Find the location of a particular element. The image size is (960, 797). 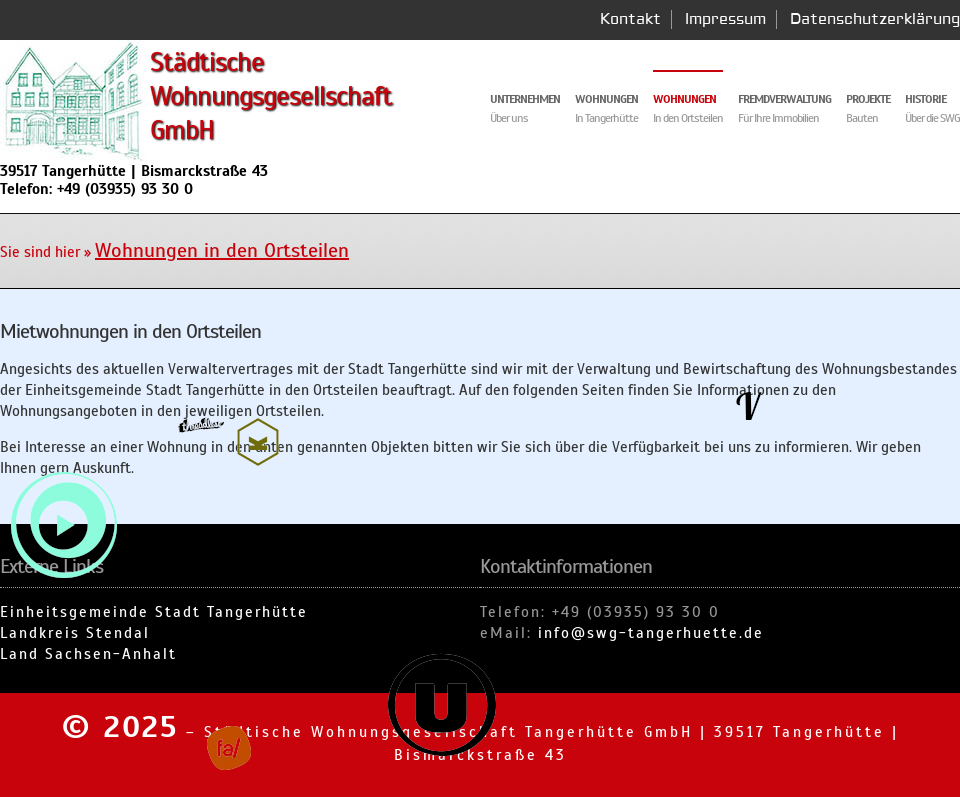

open mpv media player is located at coordinates (64, 525).